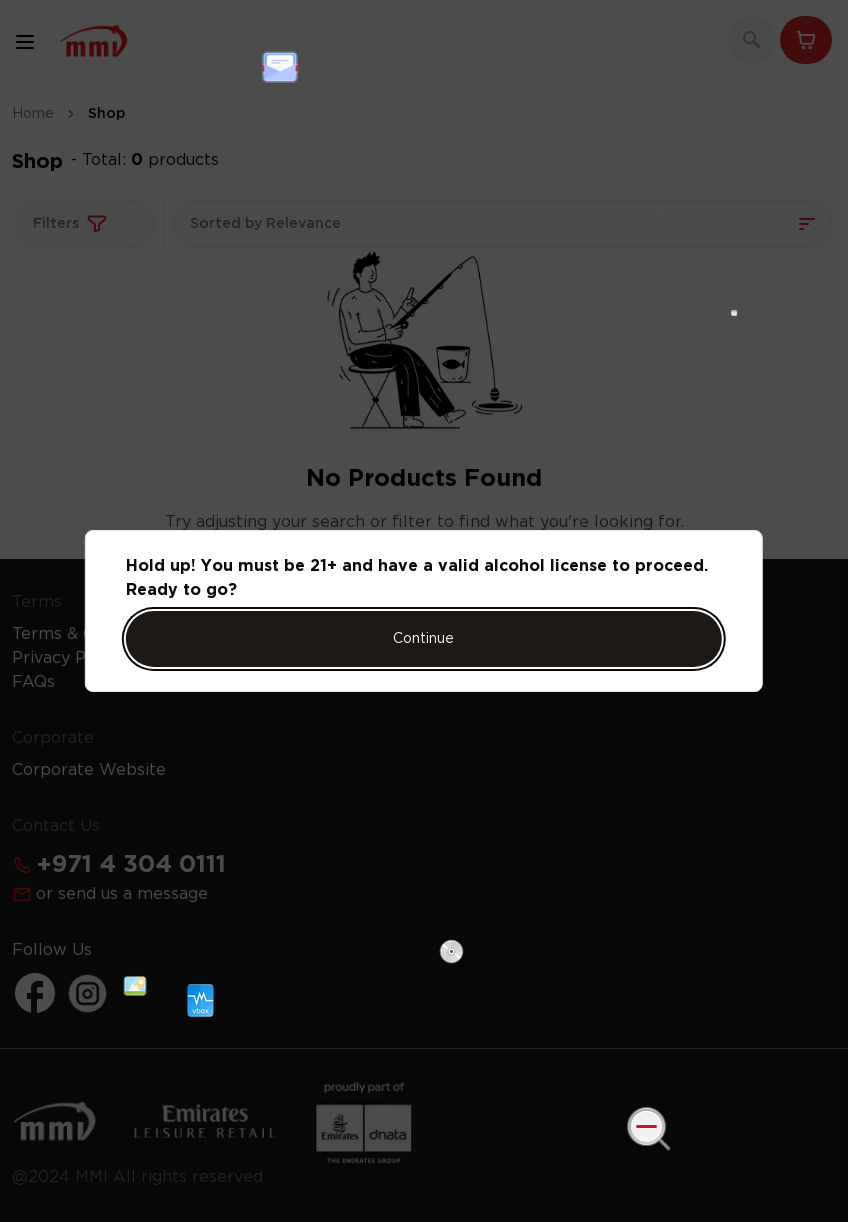  I want to click on virtualbox virtual machine configuration file, so click(200, 1000).